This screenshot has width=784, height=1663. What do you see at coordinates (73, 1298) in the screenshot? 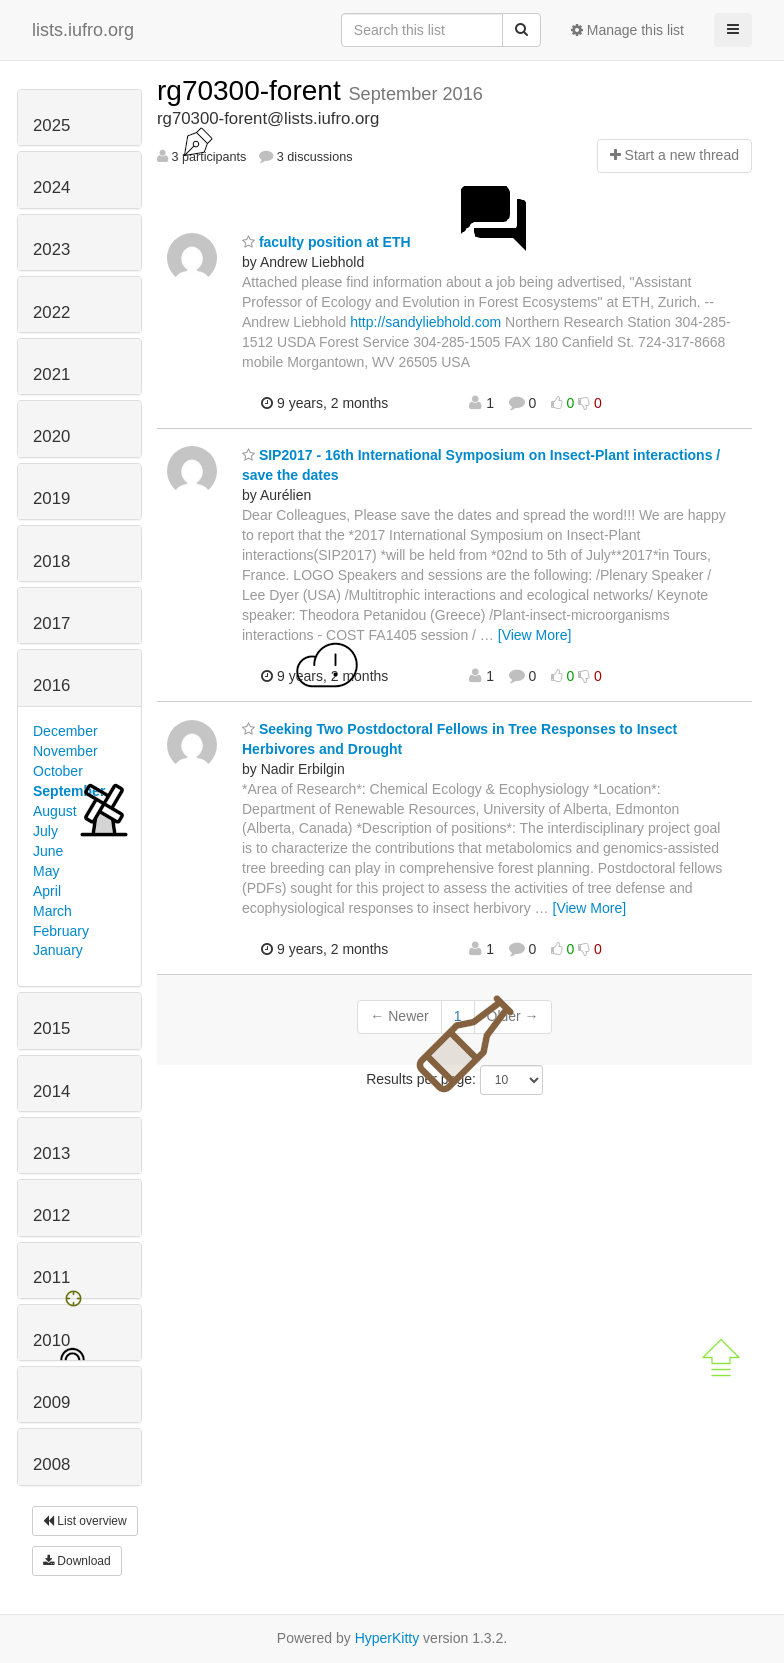
I see `center map on current location` at bounding box center [73, 1298].